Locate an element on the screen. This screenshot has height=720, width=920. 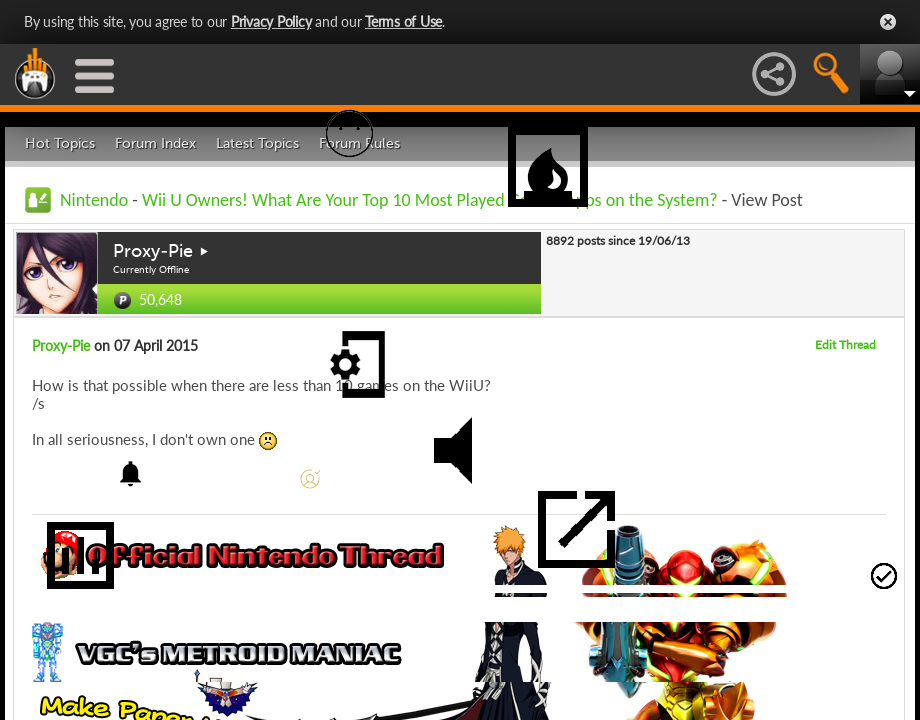
indicates neutral or no reaction is located at coordinates (349, 133).